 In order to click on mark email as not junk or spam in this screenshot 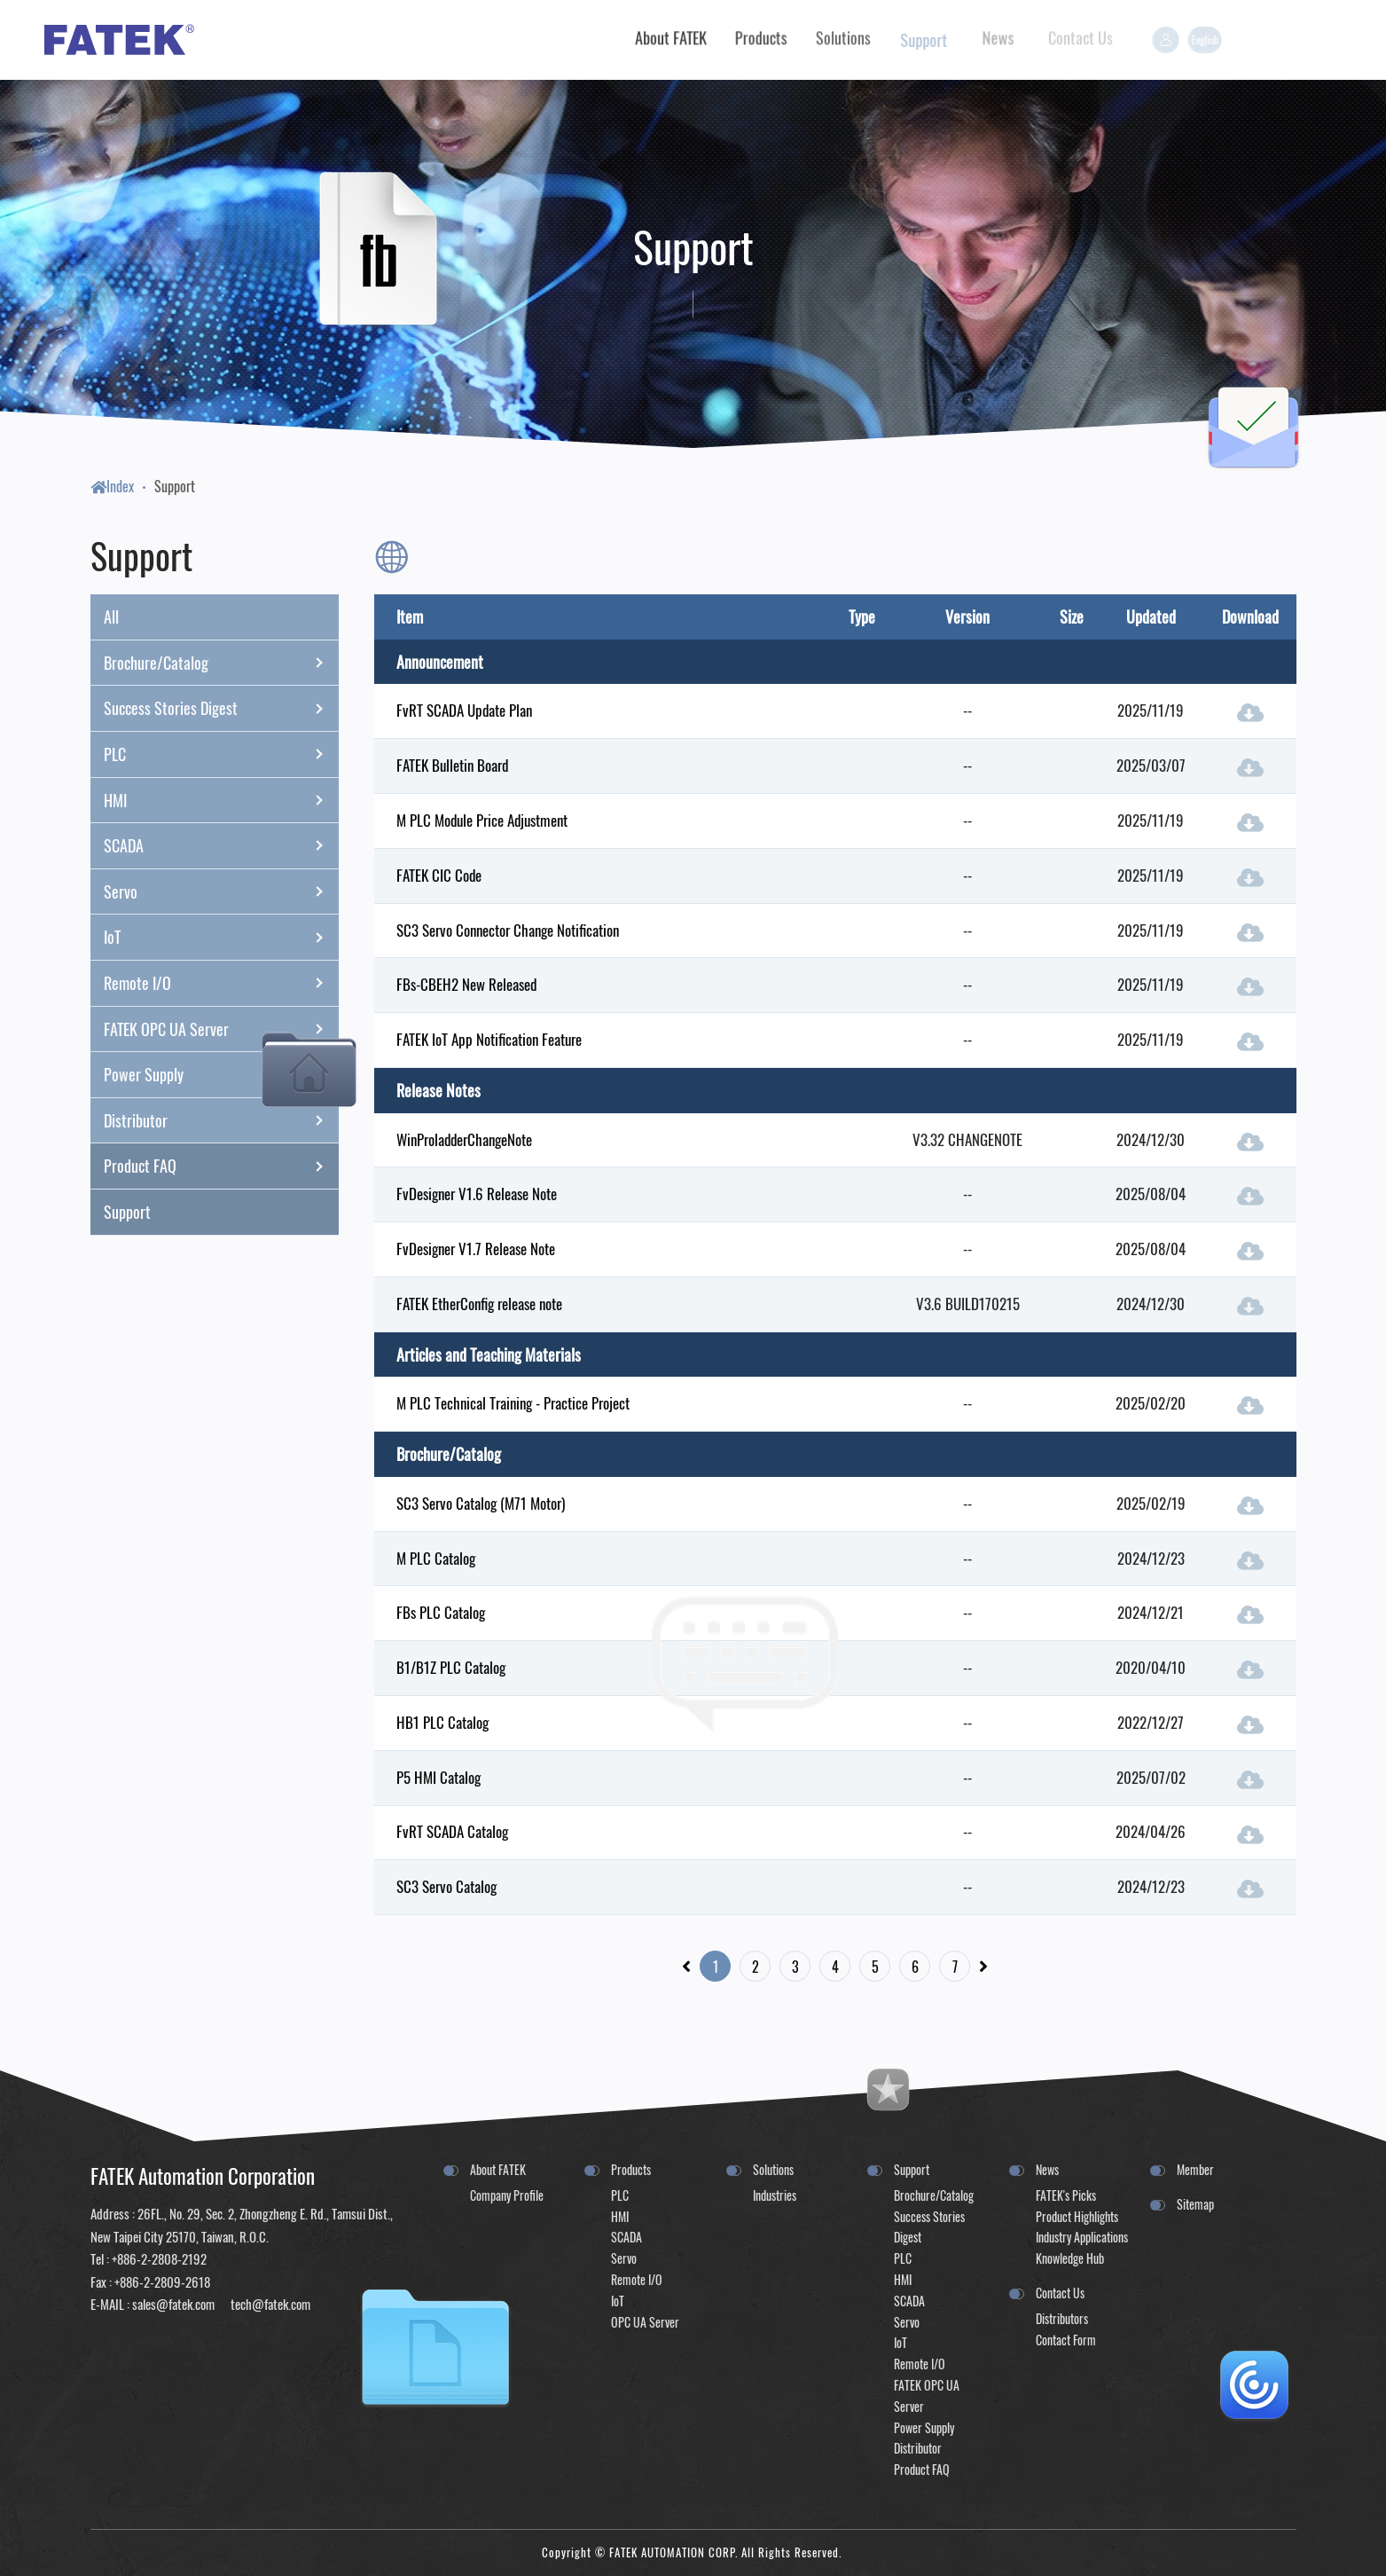, I will do `click(1253, 432)`.